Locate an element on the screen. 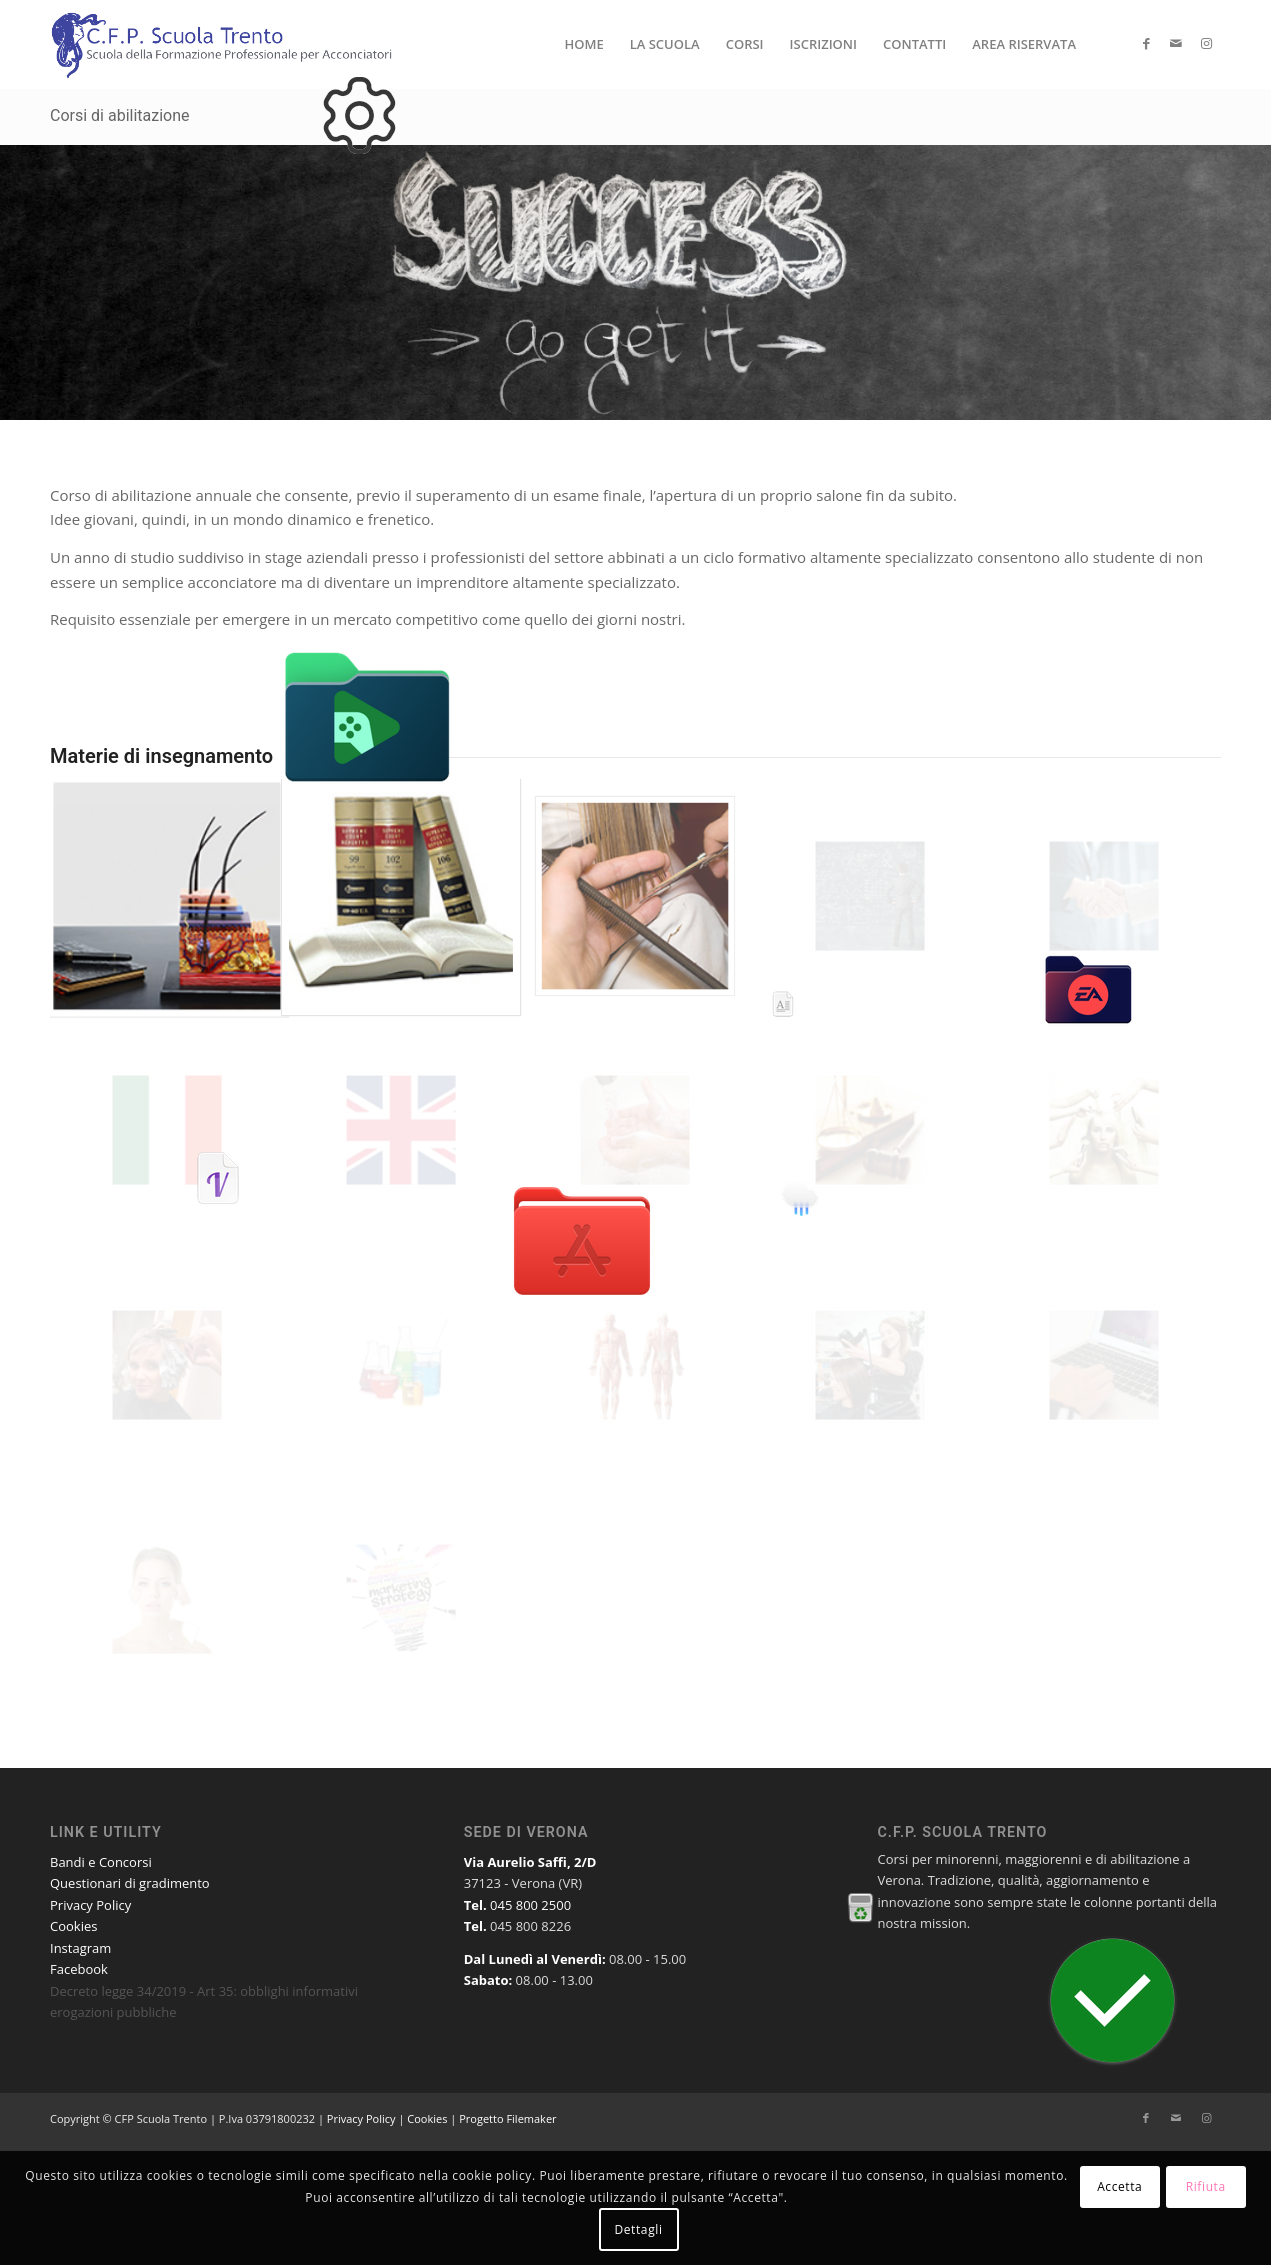 Image resolution: width=1271 pixels, height=2265 pixels. vala programming language source file is located at coordinates (218, 1178).